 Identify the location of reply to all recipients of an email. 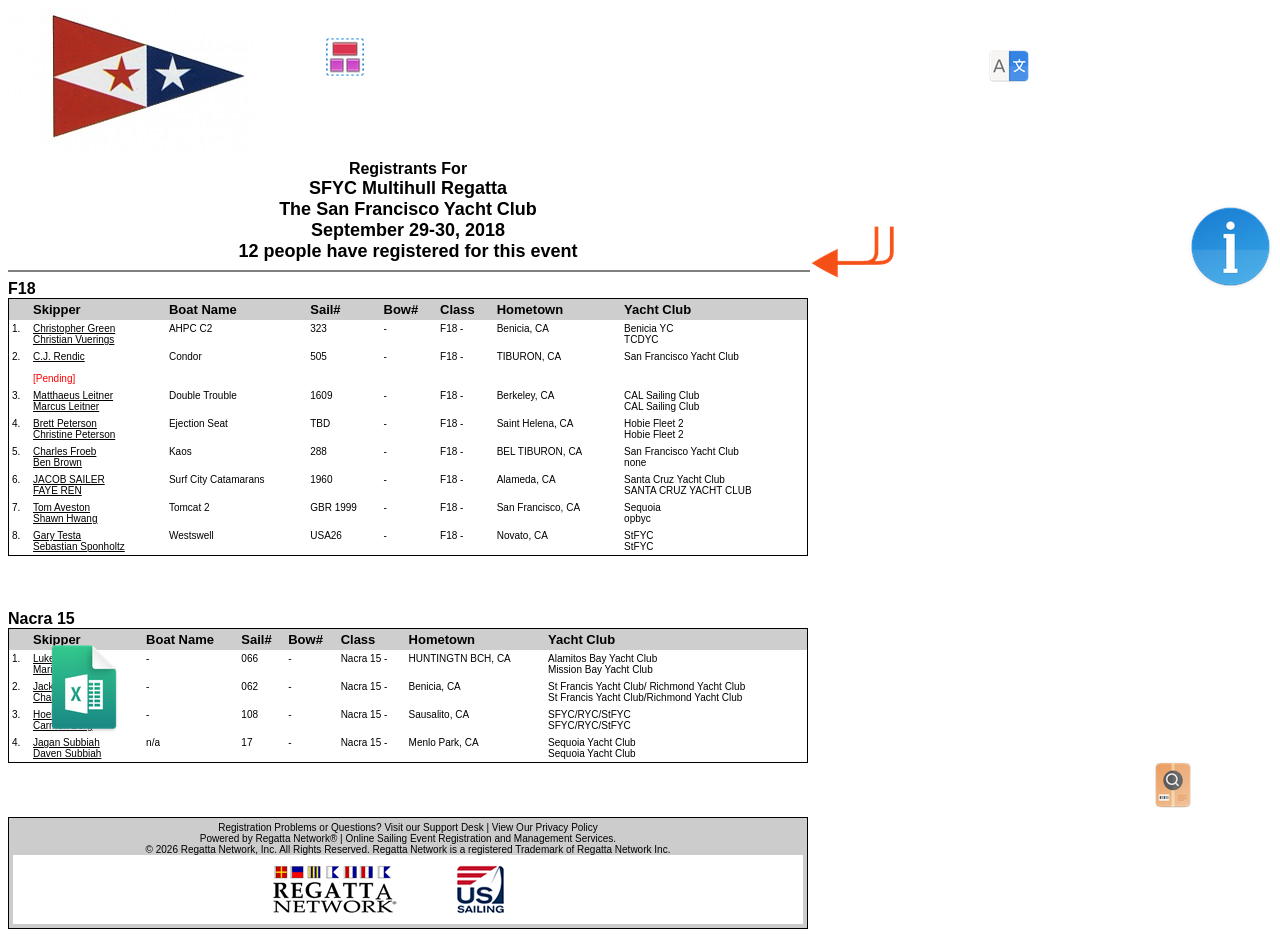
(851, 251).